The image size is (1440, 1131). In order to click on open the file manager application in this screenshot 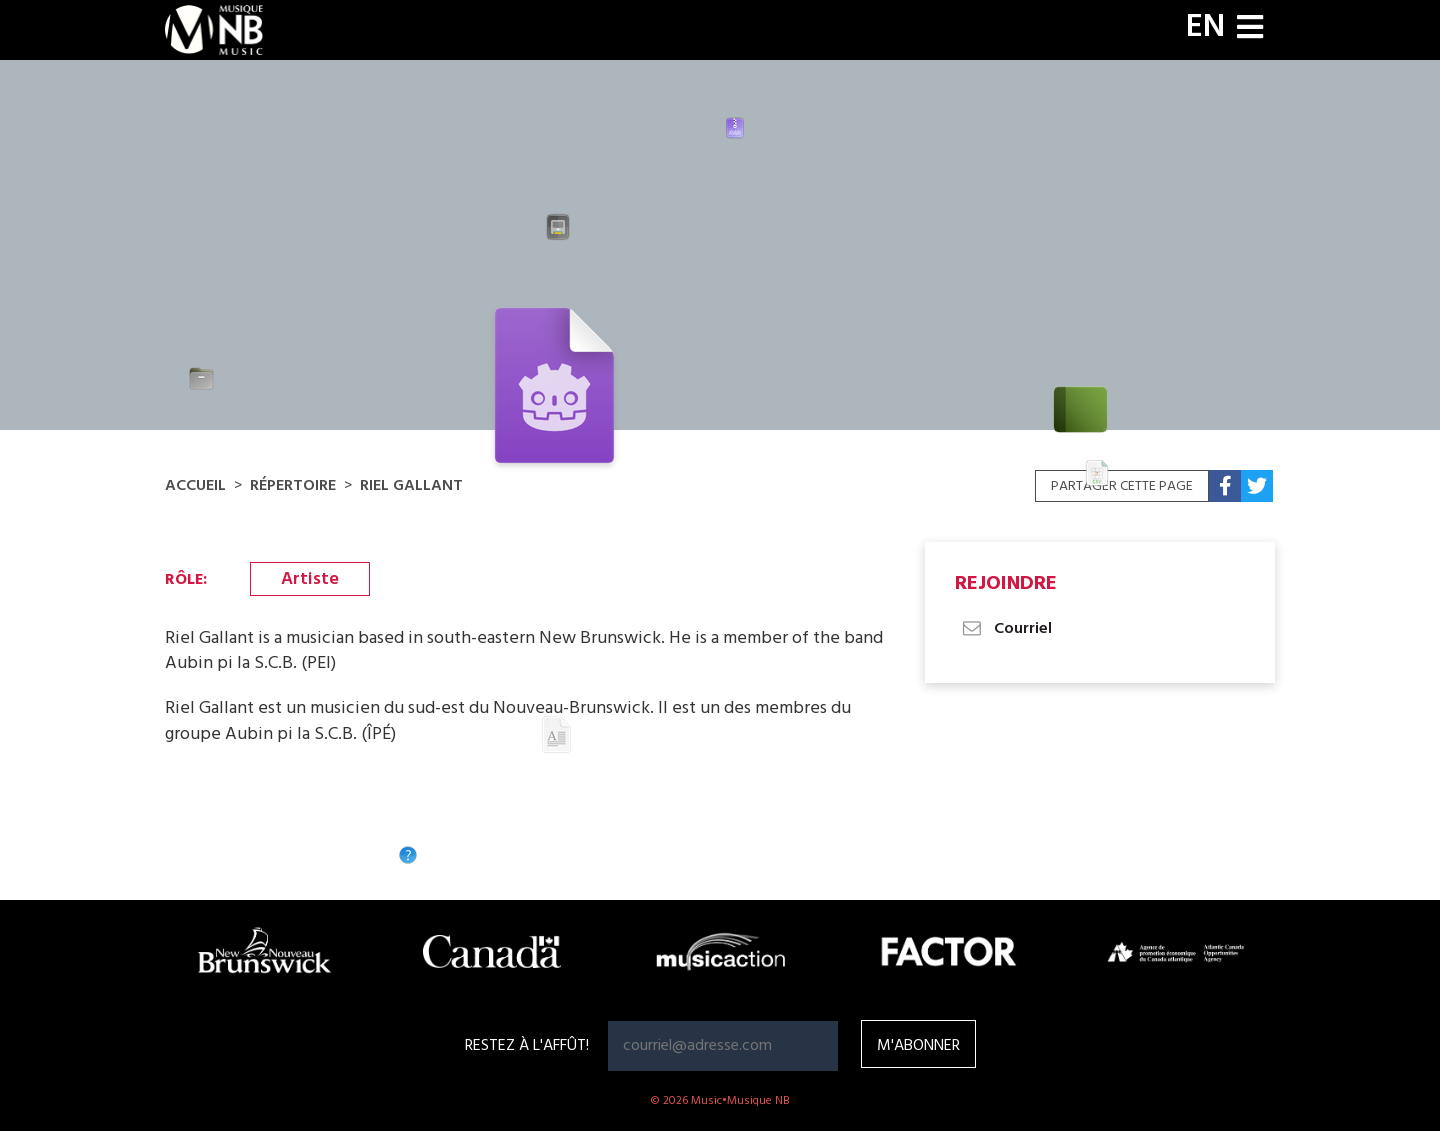, I will do `click(201, 378)`.